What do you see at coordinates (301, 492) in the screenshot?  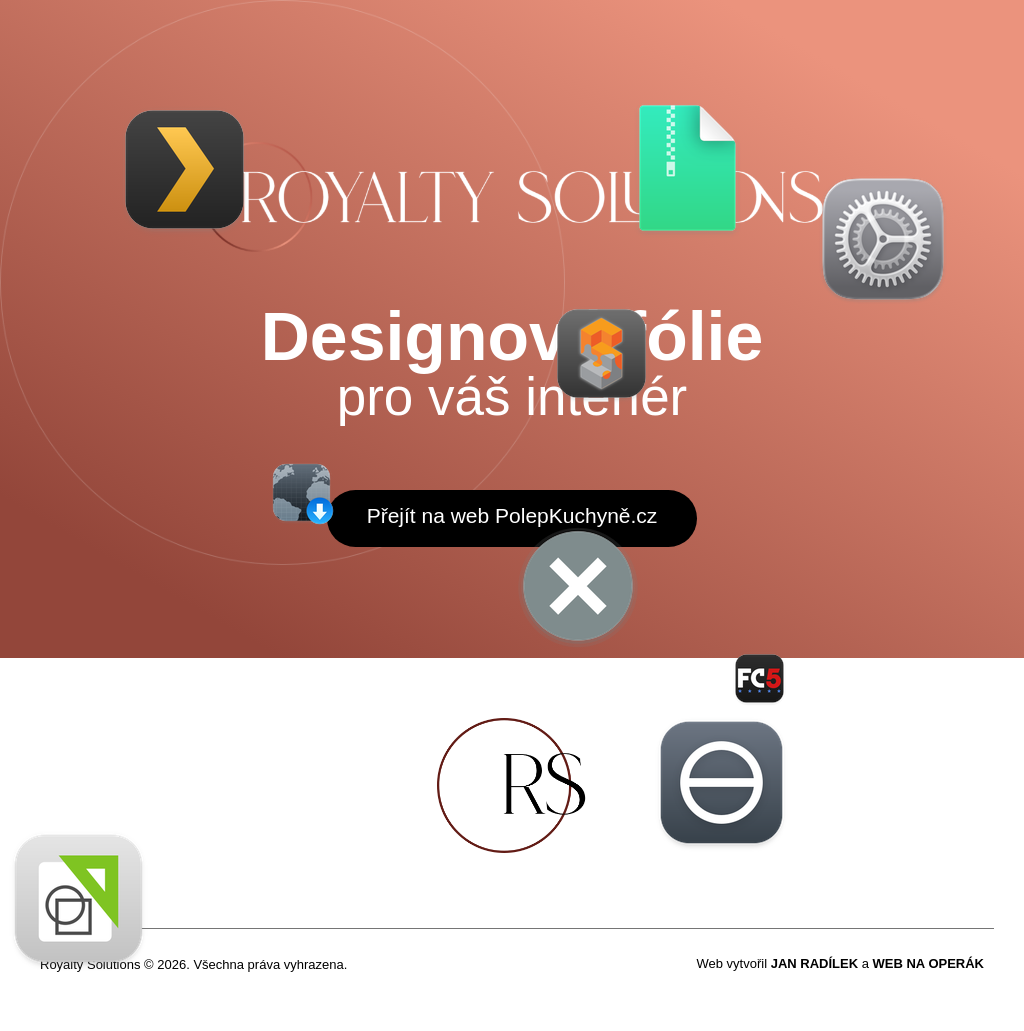 I see `open xdman download manager` at bounding box center [301, 492].